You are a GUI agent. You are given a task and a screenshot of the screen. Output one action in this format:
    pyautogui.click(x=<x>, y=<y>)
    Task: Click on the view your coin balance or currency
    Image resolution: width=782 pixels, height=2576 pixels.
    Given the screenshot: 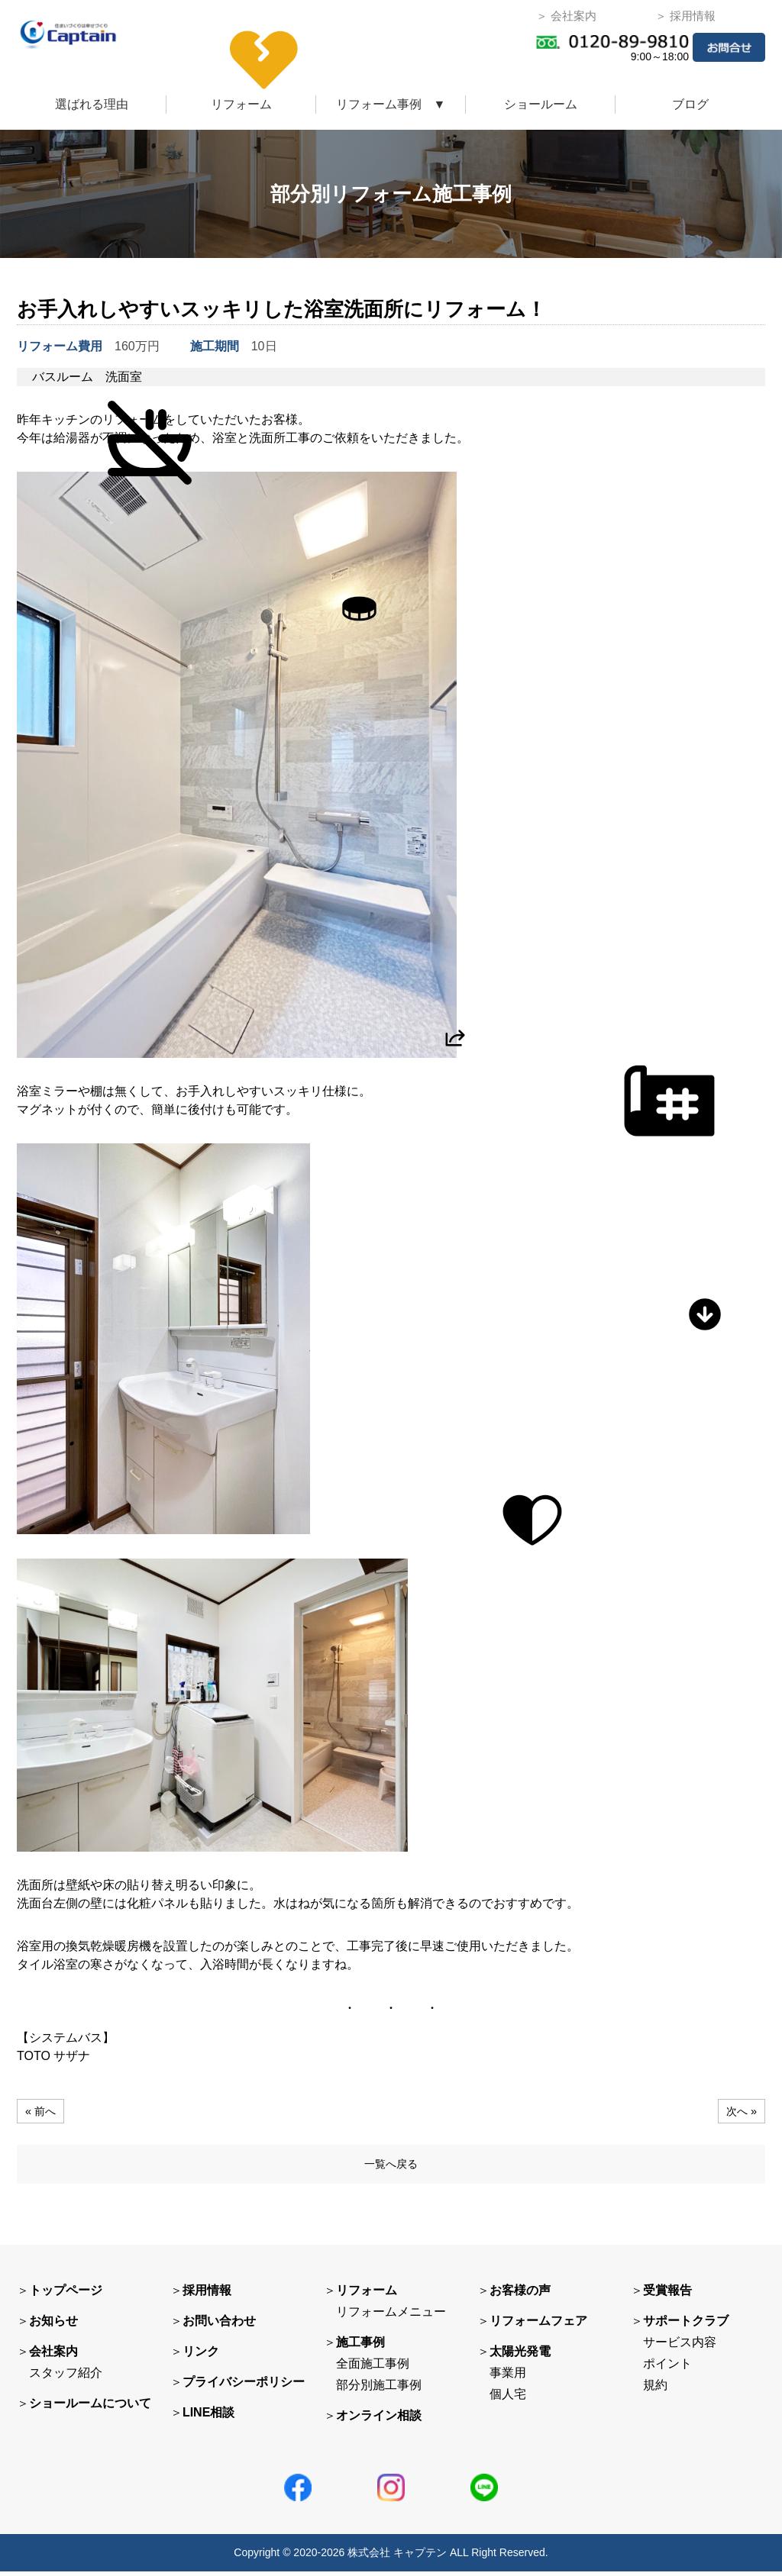 What is the action you would take?
    pyautogui.click(x=359, y=608)
    